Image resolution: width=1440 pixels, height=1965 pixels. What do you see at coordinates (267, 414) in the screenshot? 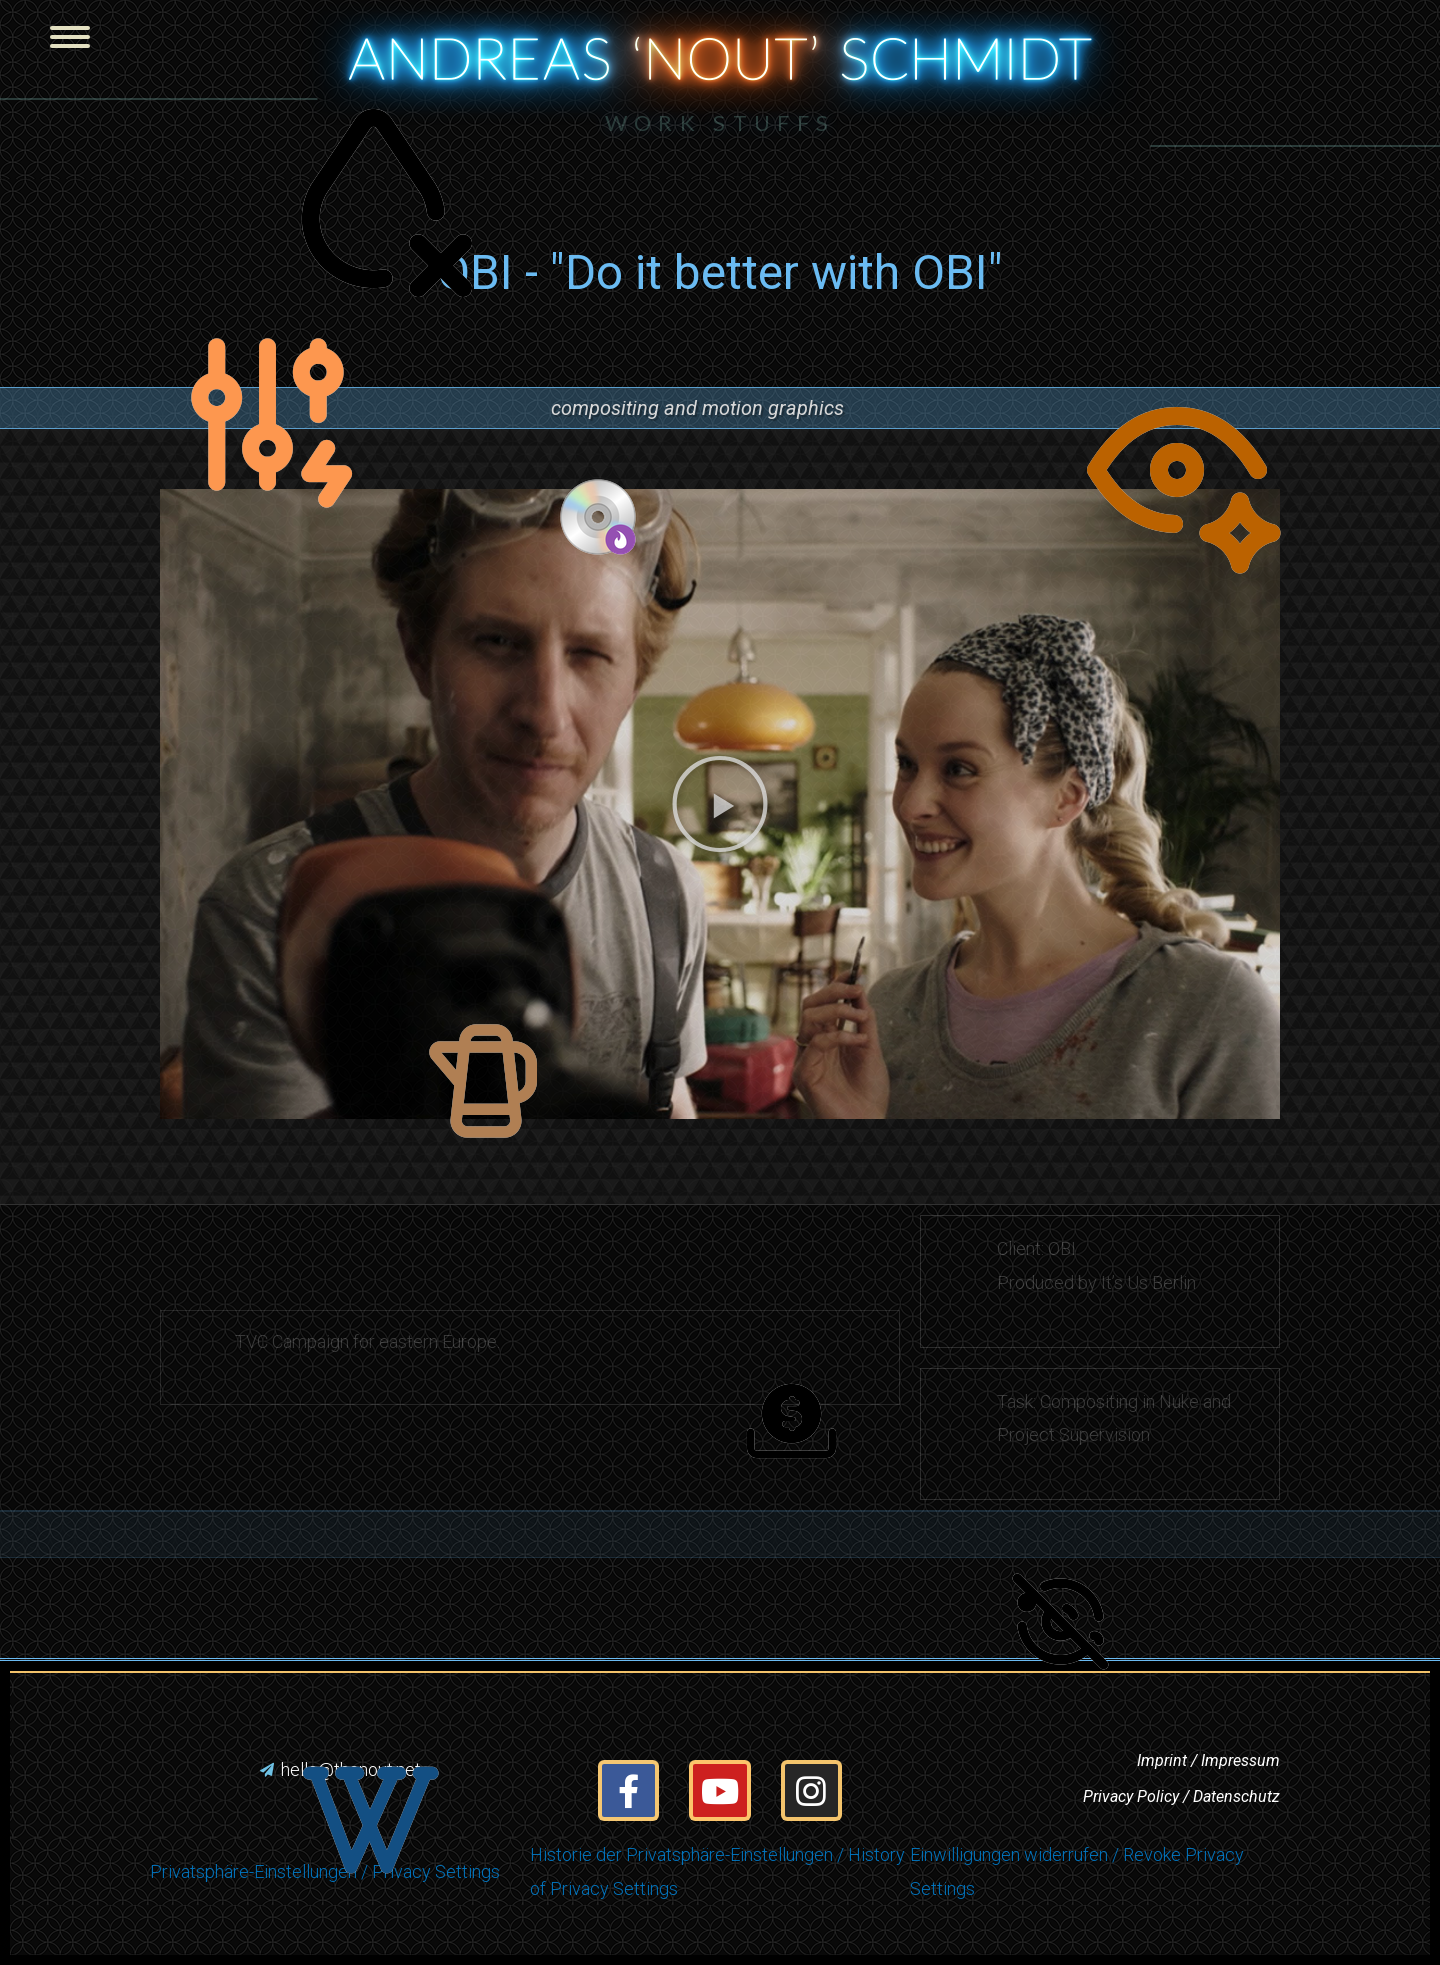
I see `quick settings with power optimization` at bounding box center [267, 414].